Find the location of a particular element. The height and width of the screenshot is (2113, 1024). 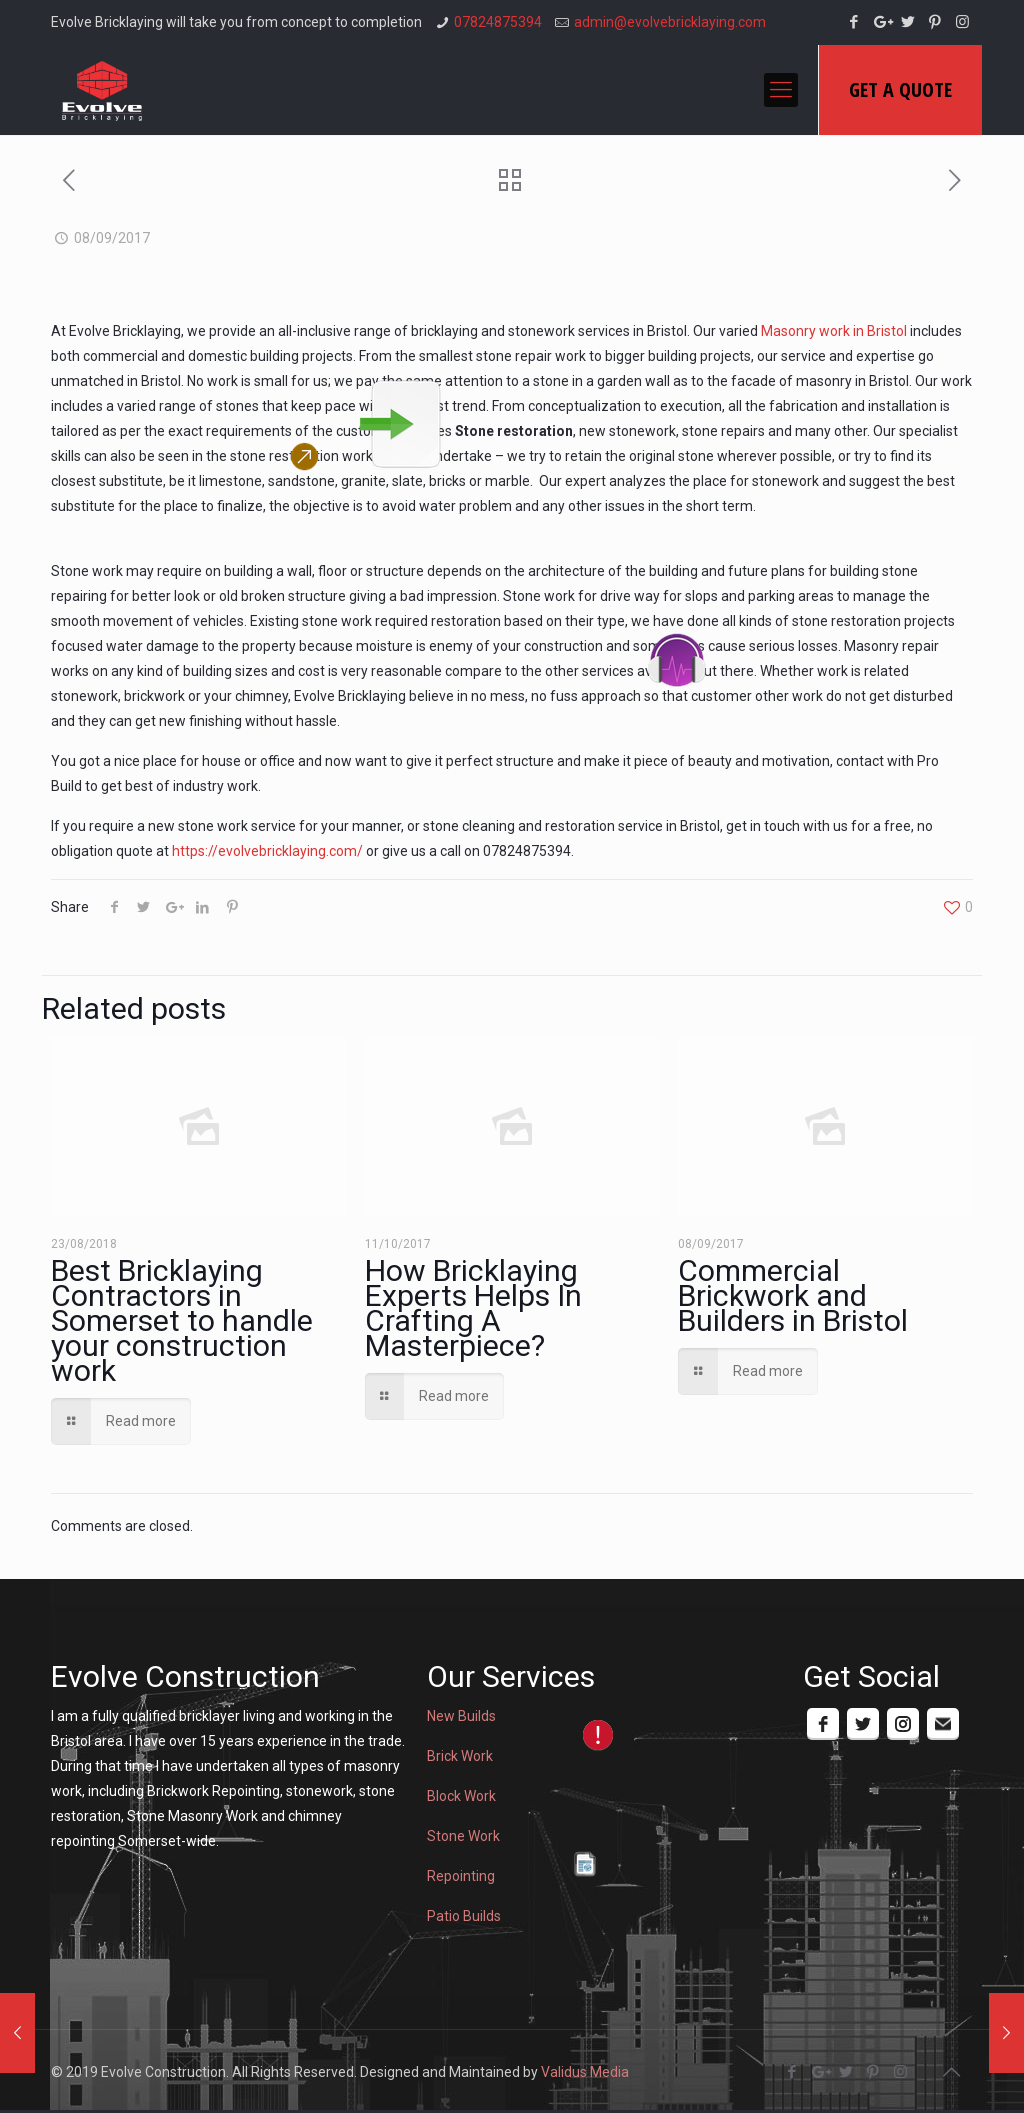

audio output device connected is located at coordinates (677, 660).